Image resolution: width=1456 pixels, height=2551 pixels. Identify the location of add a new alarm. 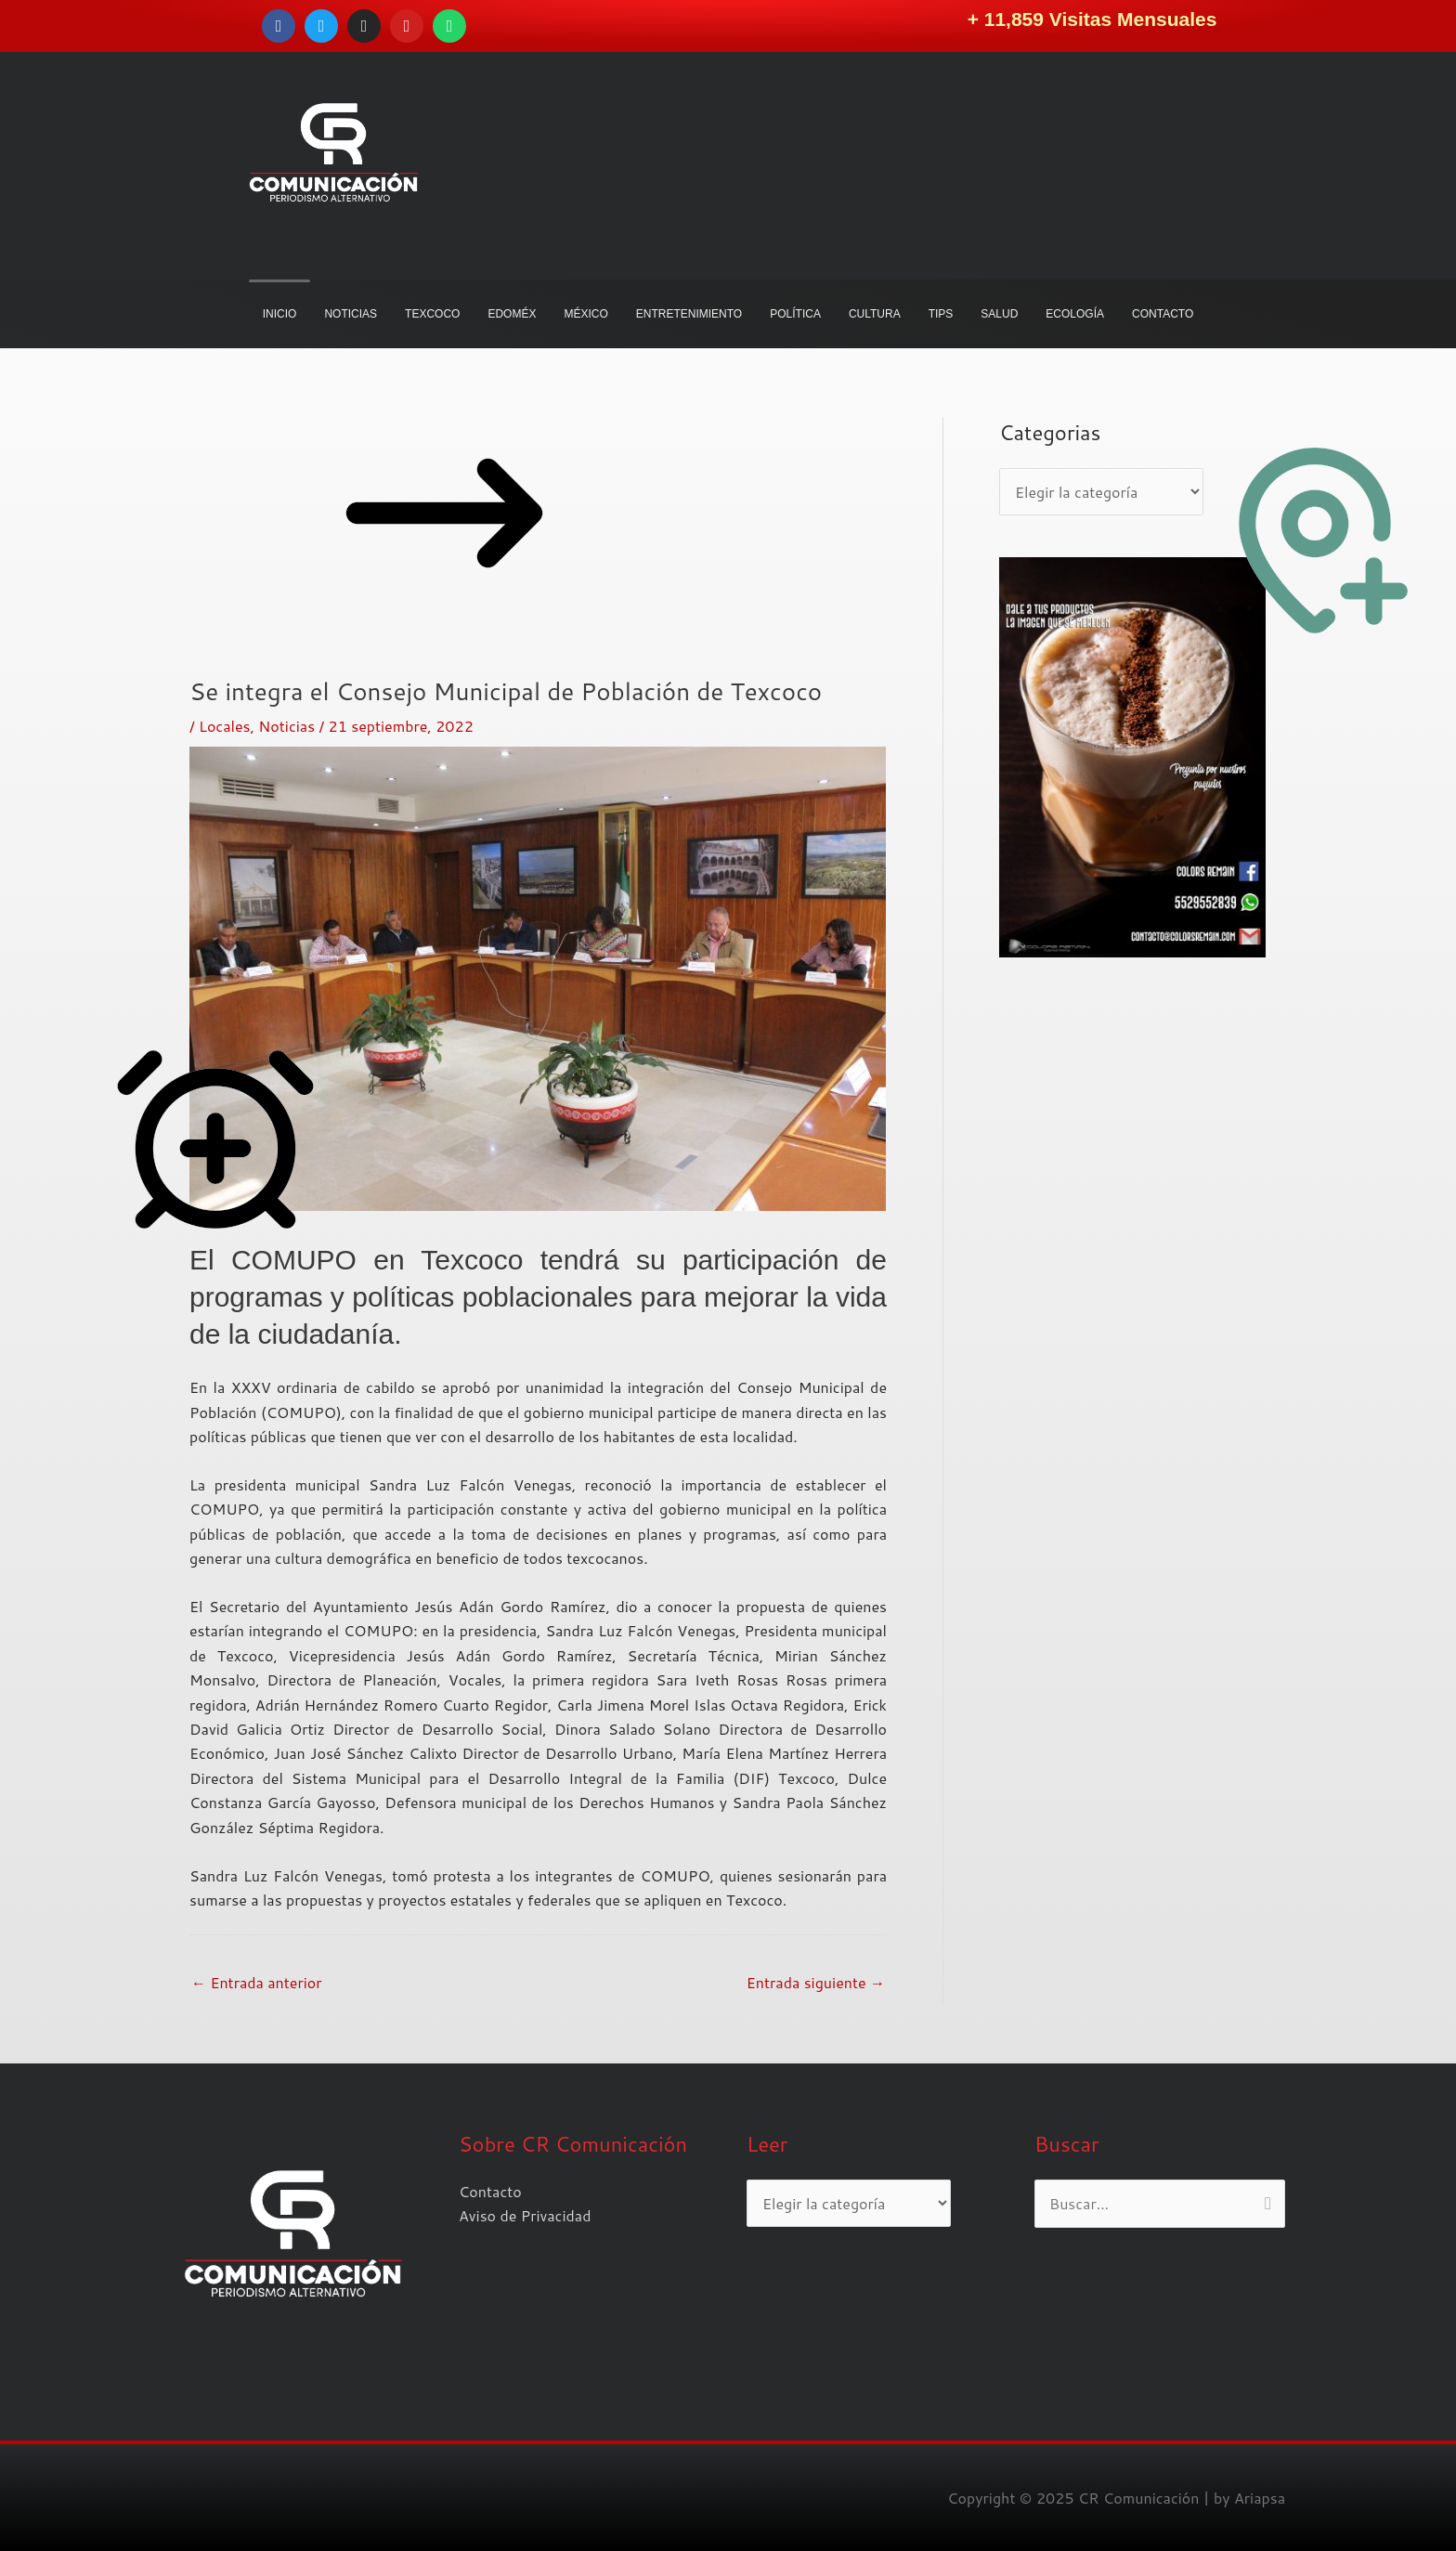
(215, 1139).